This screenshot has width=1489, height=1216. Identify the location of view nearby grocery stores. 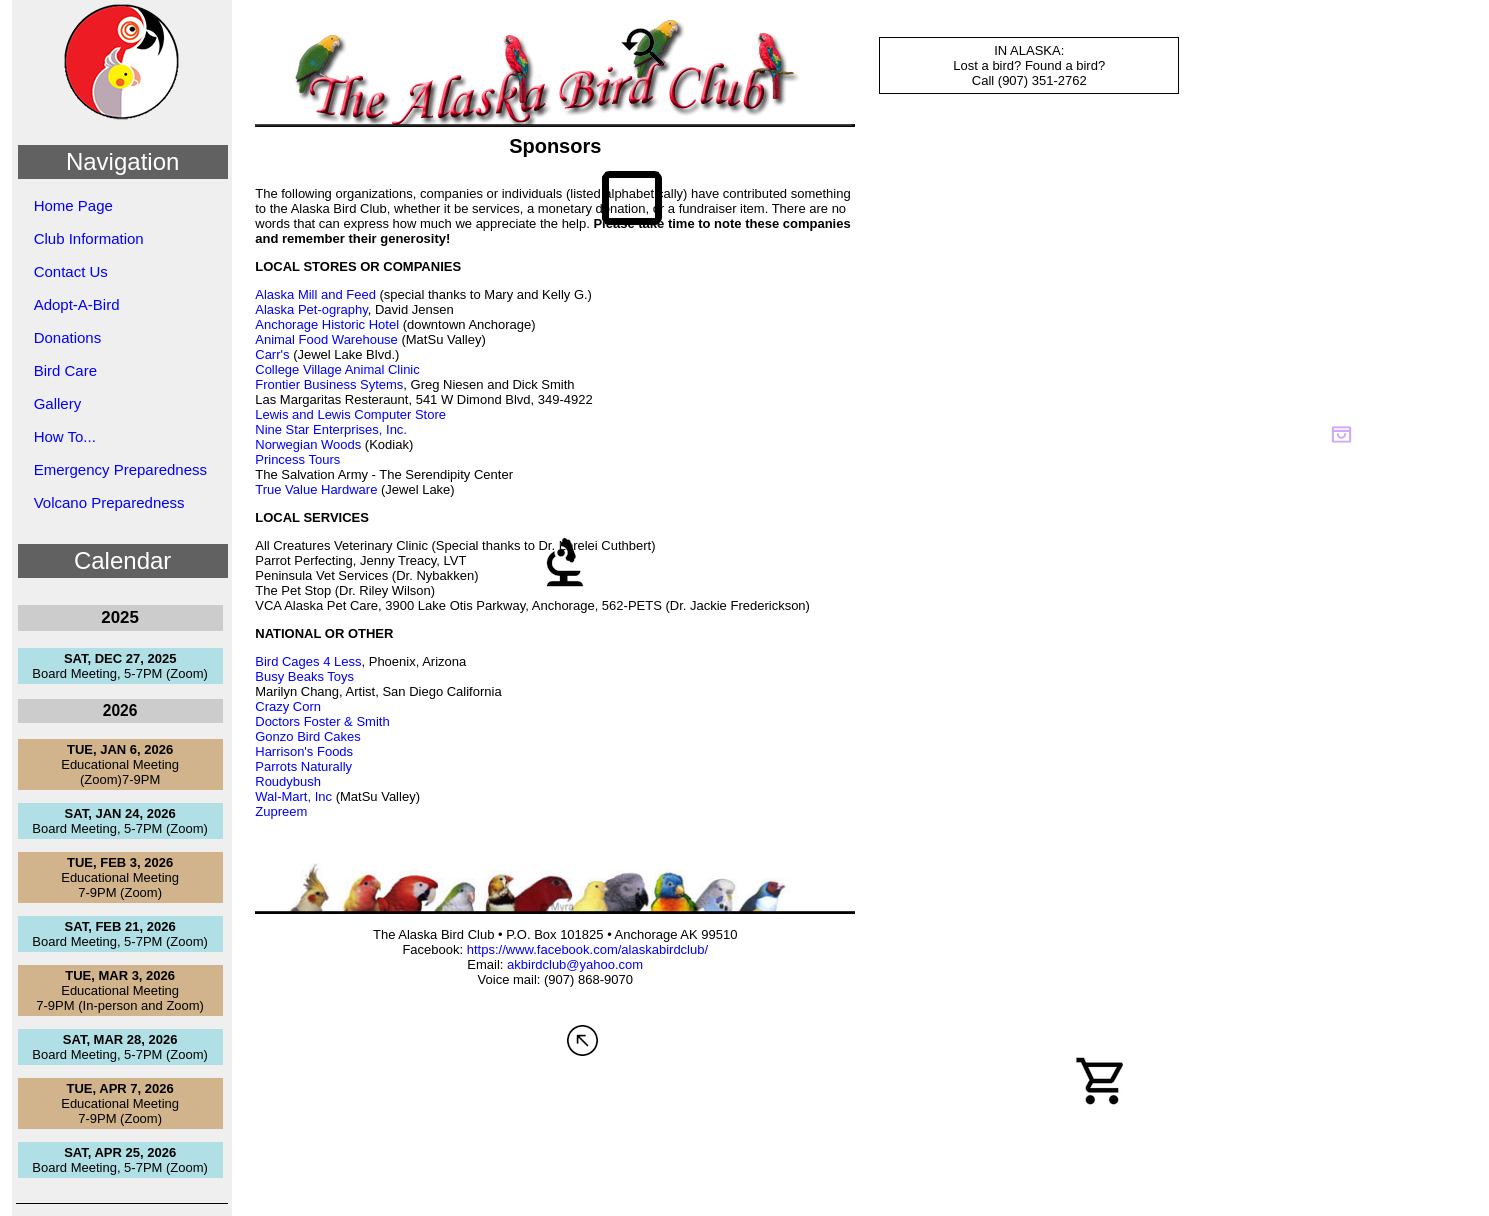
(1102, 1081).